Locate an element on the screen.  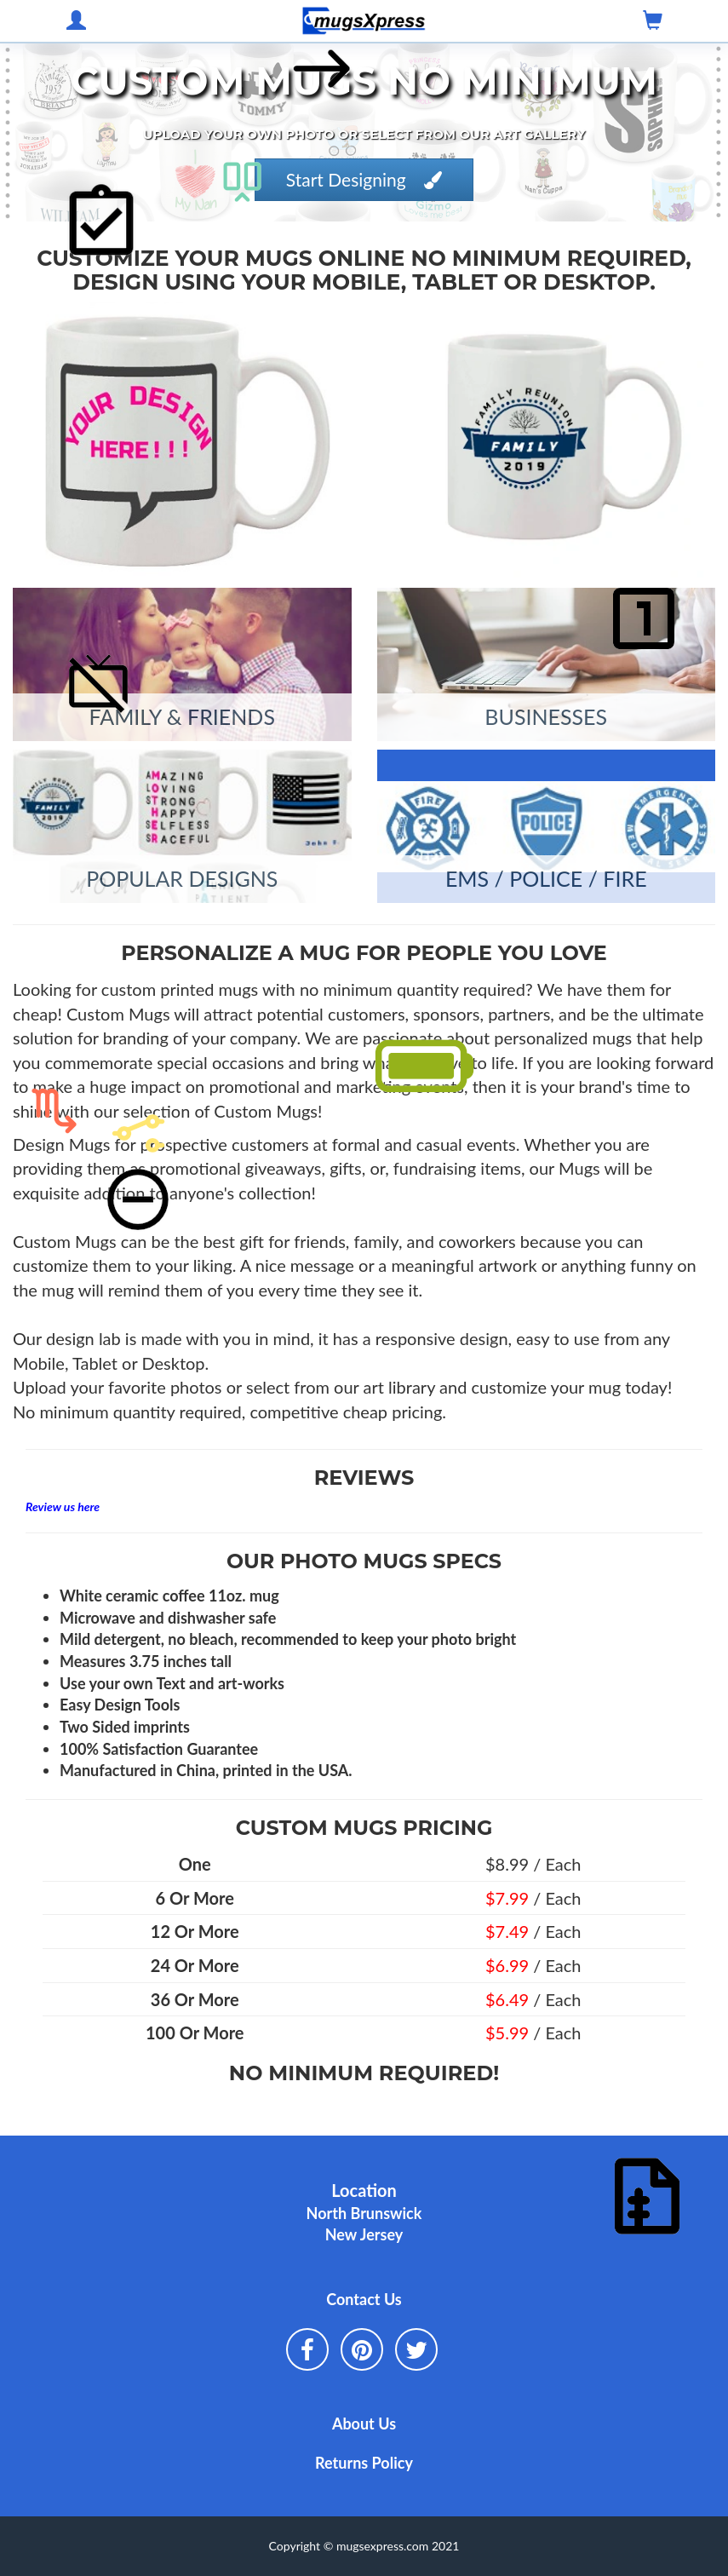
access compressed or archived files is located at coordinates (647, 2196).